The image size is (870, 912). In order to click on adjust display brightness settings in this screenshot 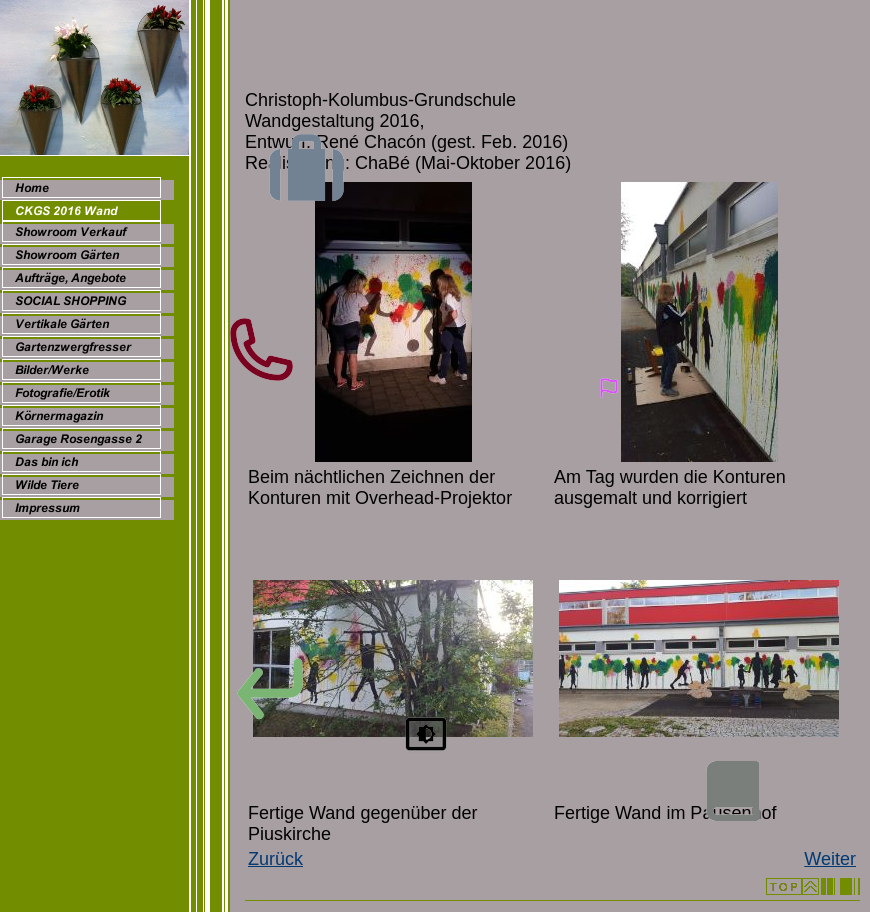, I will do `click(426, 734)`.